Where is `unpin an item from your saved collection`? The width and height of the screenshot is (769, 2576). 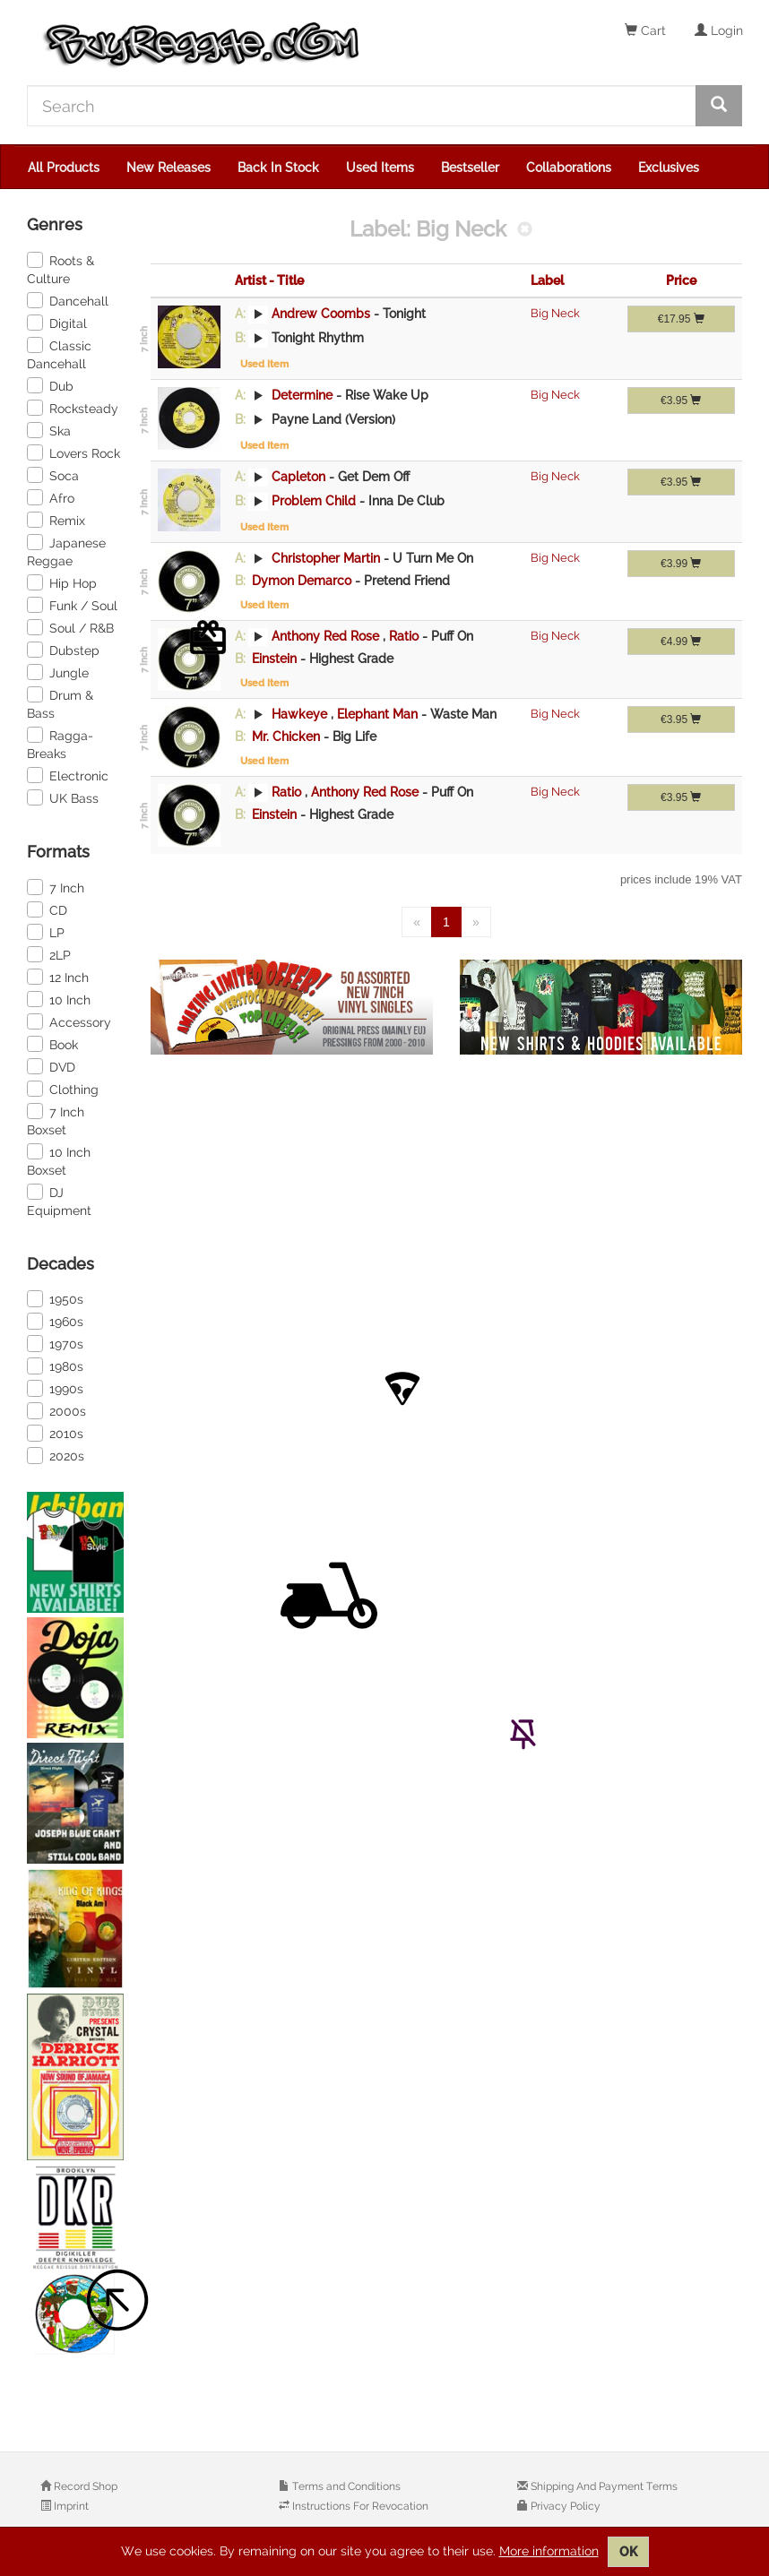
unpin an item from your saved collection is located at coordinates (523, 1733).